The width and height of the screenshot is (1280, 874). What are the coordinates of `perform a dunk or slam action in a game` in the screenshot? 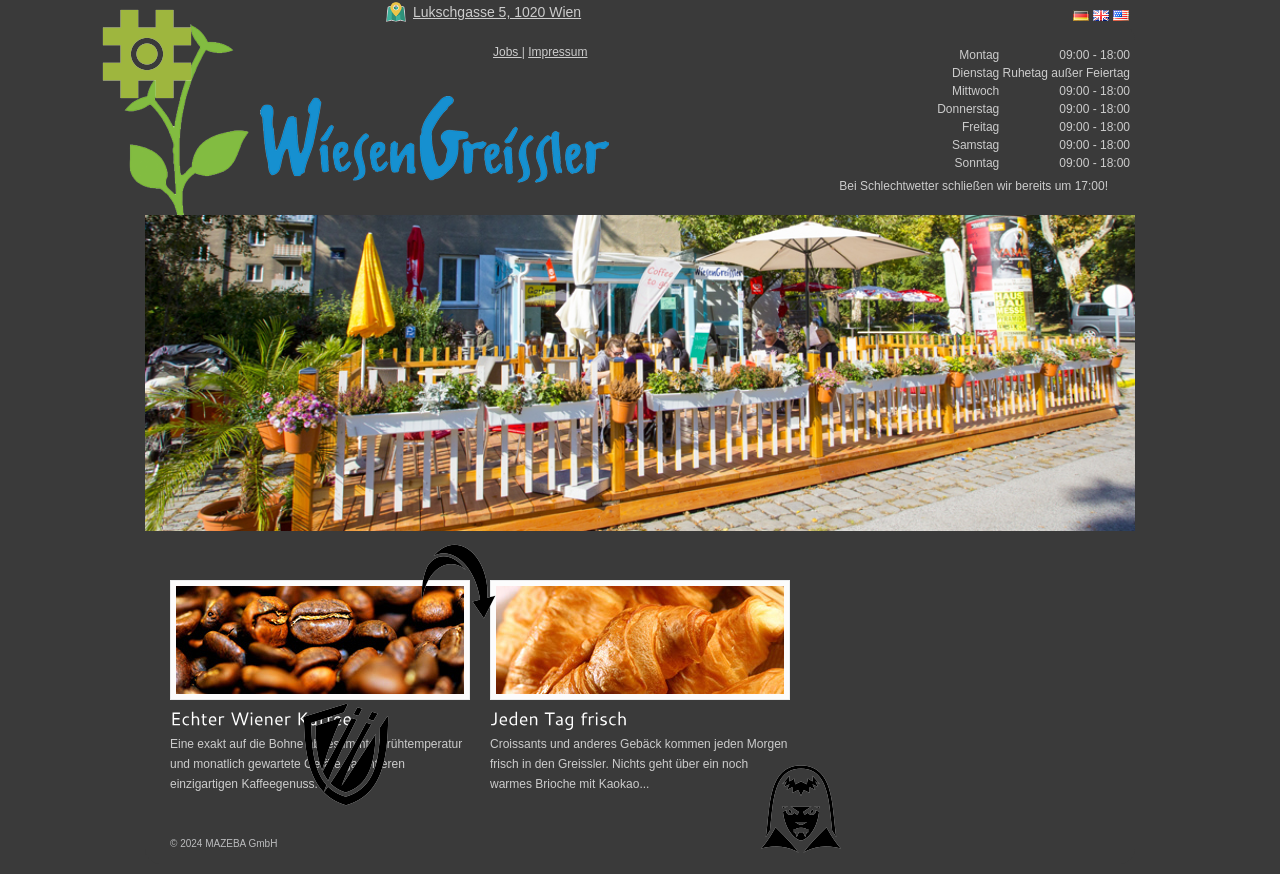 It's located at (457, 581).